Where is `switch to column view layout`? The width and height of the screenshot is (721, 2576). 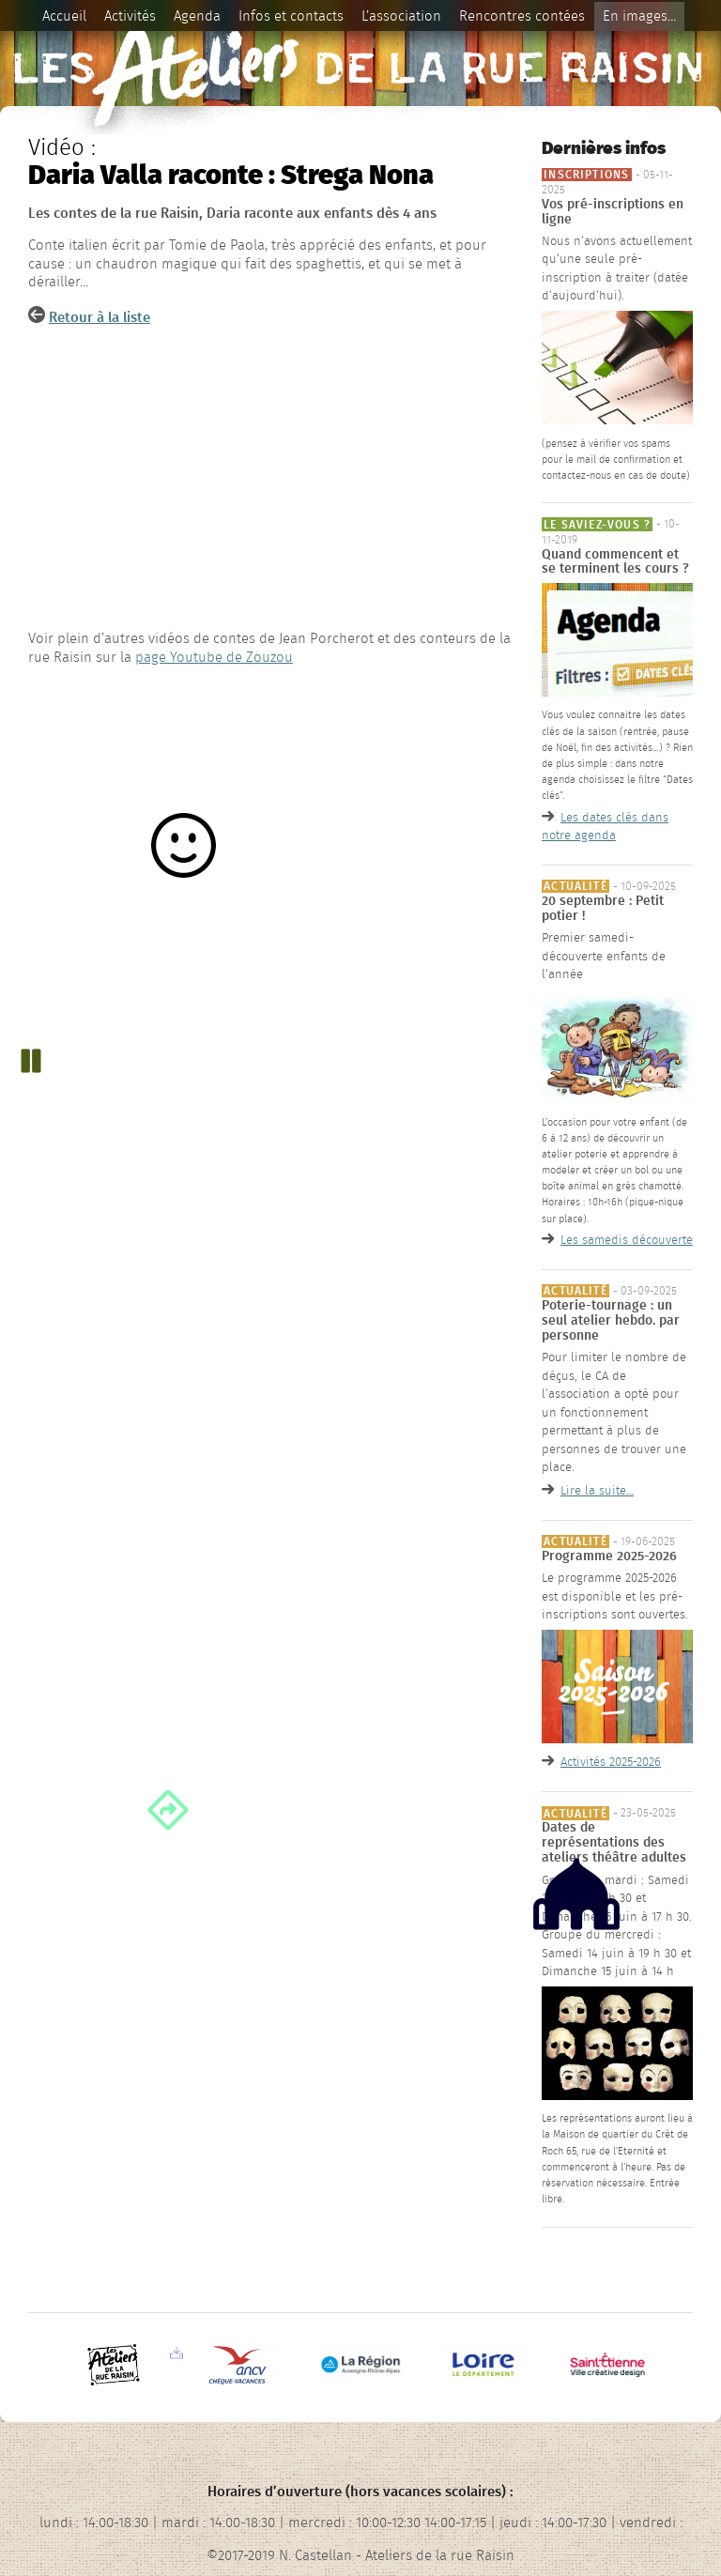
switch to column view layout is located at coordinates (31, 1061).